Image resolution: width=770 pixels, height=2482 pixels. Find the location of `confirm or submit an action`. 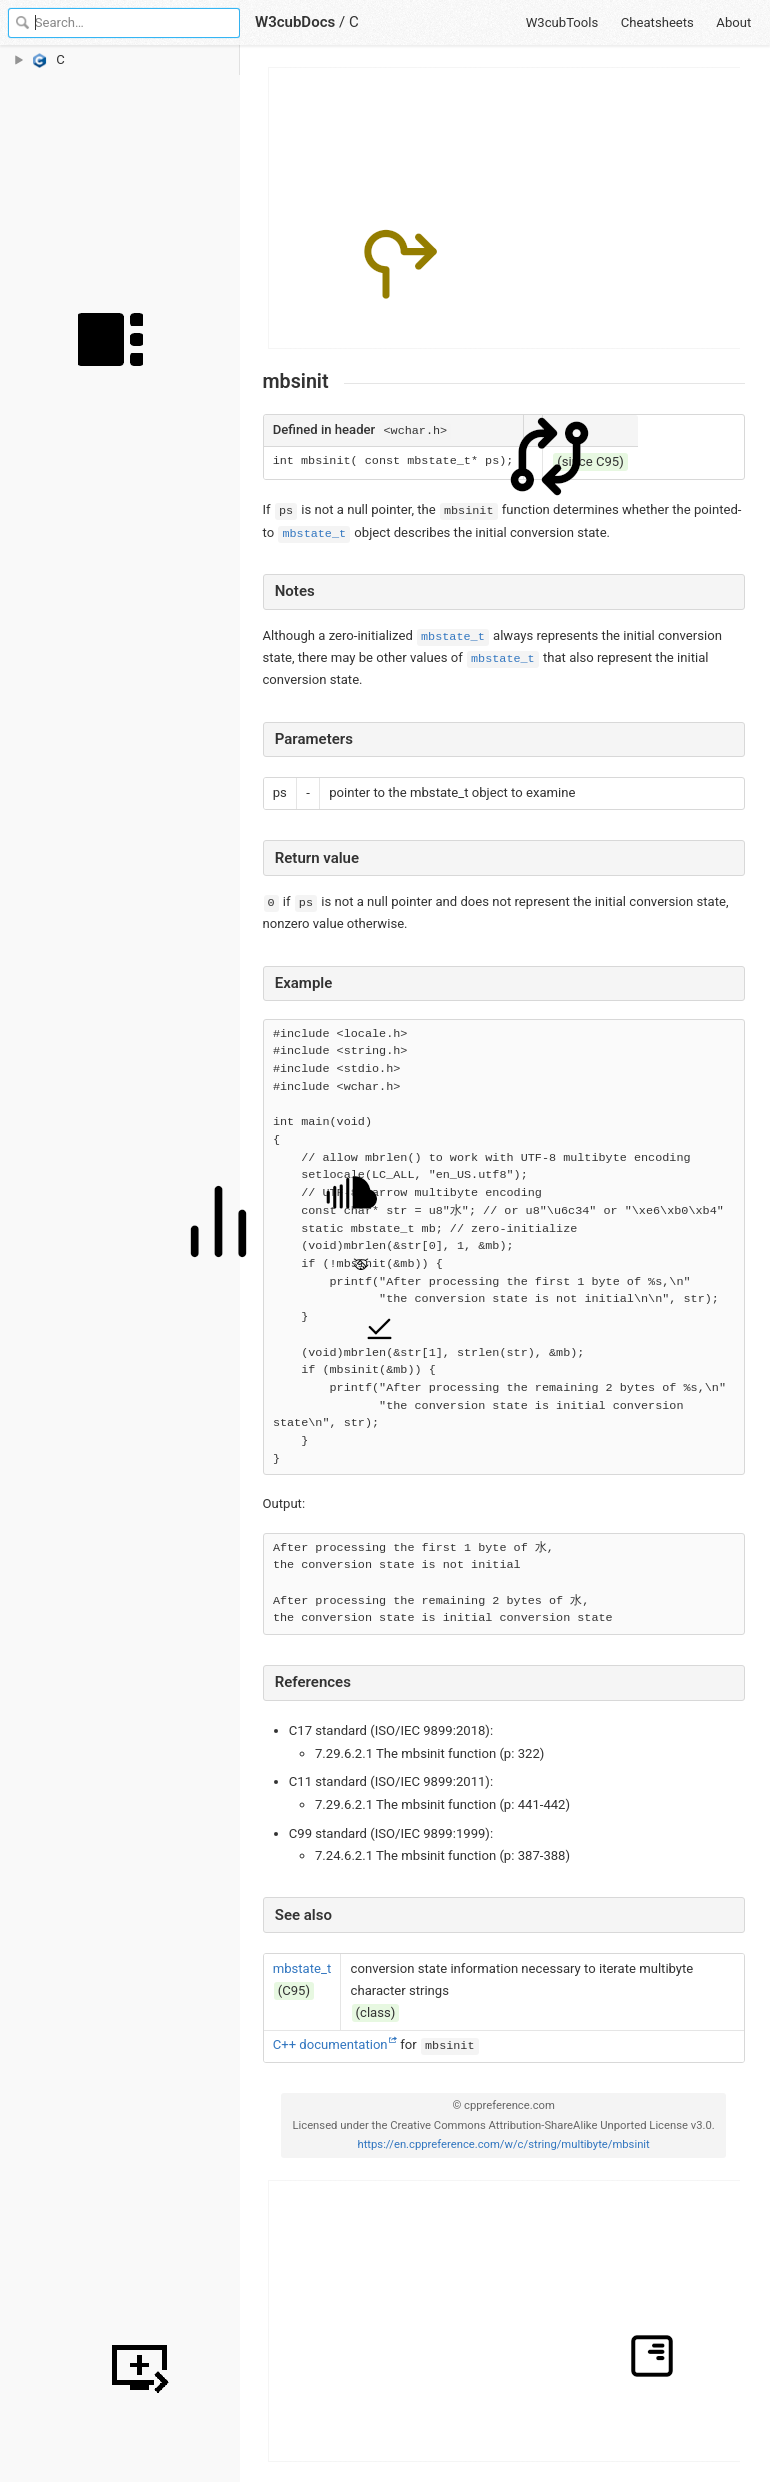

confirm or submit an action is located at coordinates (379, 1329).